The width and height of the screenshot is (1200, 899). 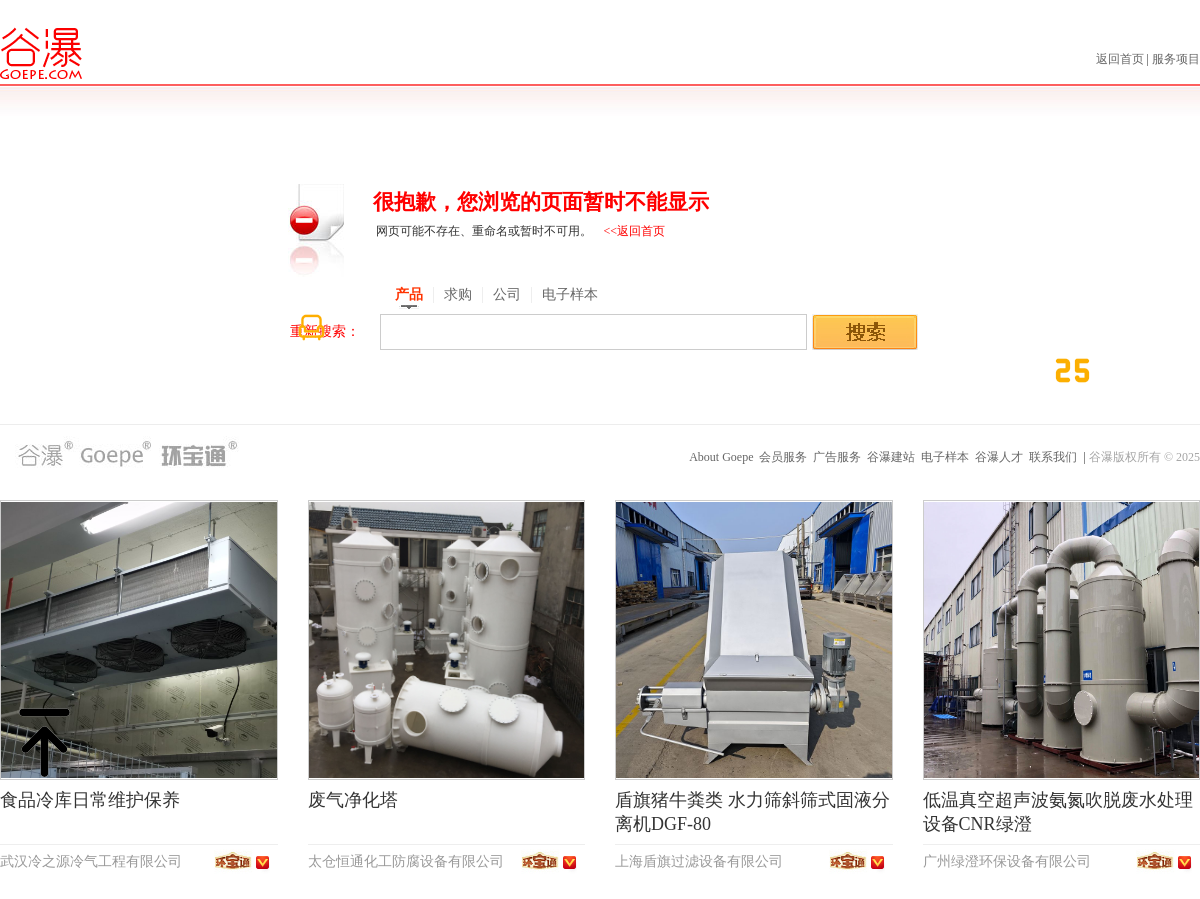 What do you see at coordinates (1072, 370) in the screenshot?
I see `indicates 25 items or notifications` at bounding box center [1072, 370].